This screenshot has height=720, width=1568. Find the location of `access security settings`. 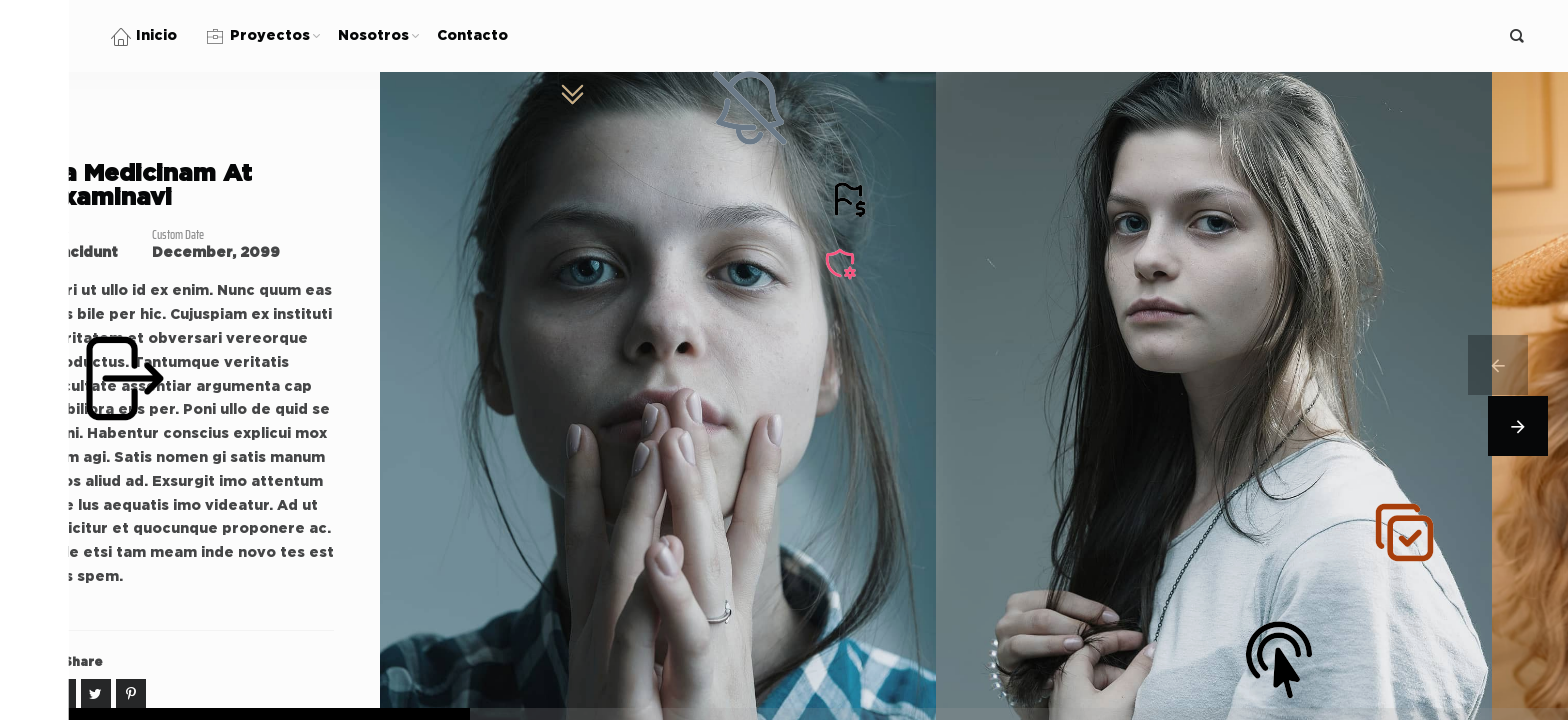

access security settings is located at coordinates (840, 263).